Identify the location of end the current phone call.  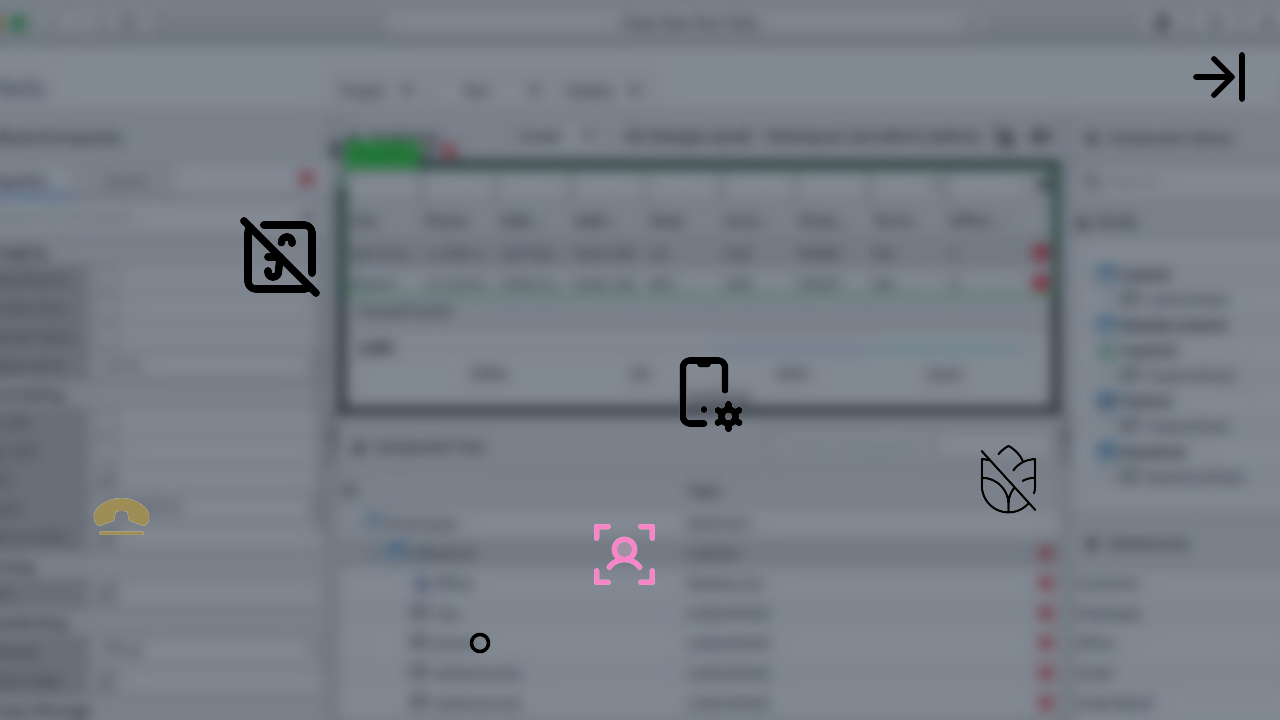
(121, 516).